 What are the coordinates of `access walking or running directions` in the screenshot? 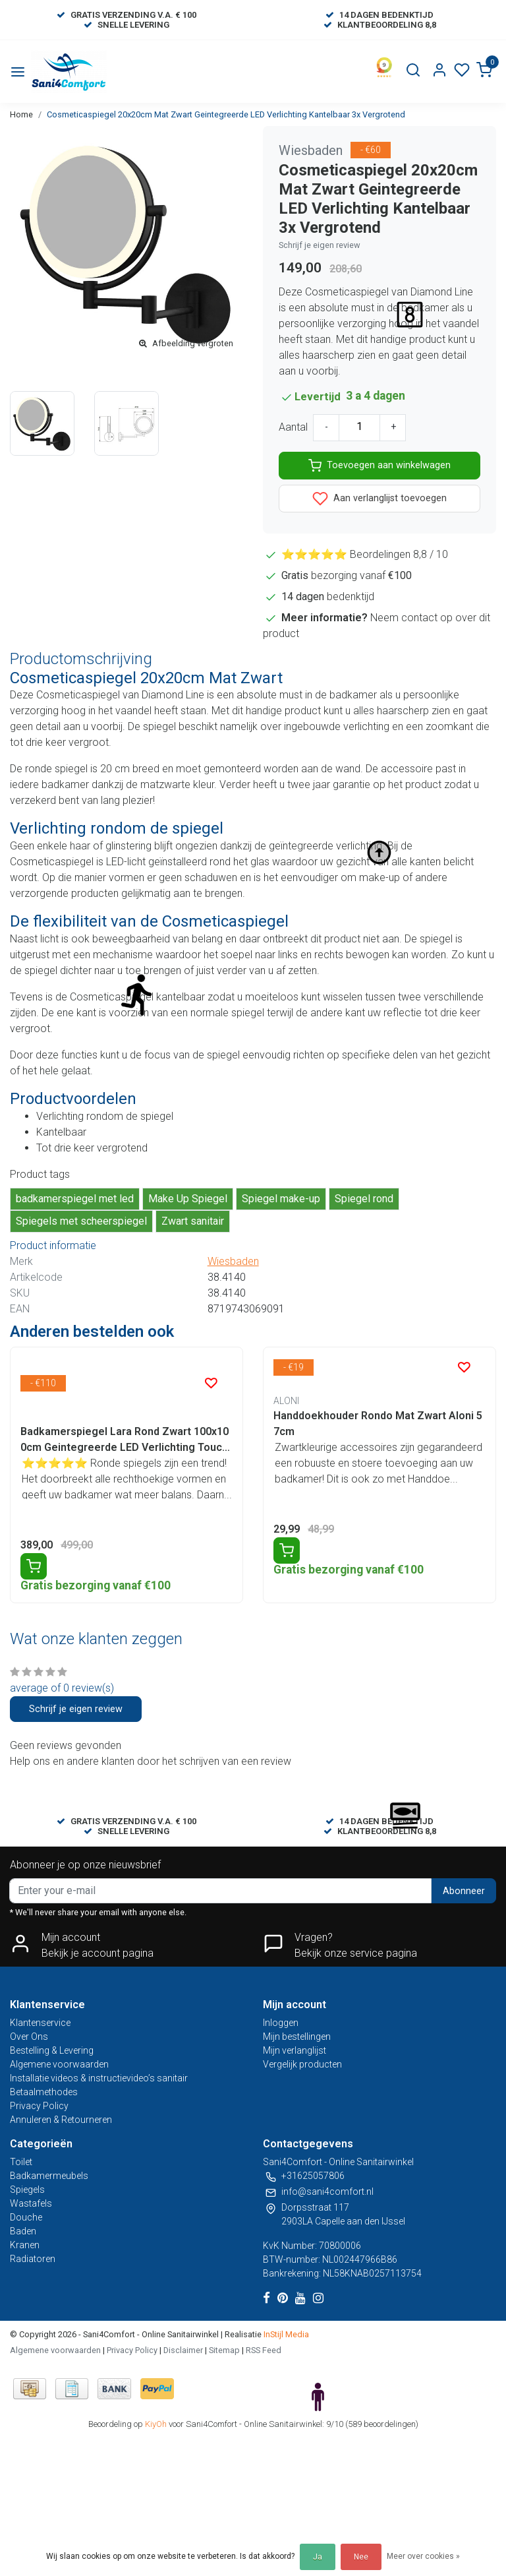 It's located at (138, 995).